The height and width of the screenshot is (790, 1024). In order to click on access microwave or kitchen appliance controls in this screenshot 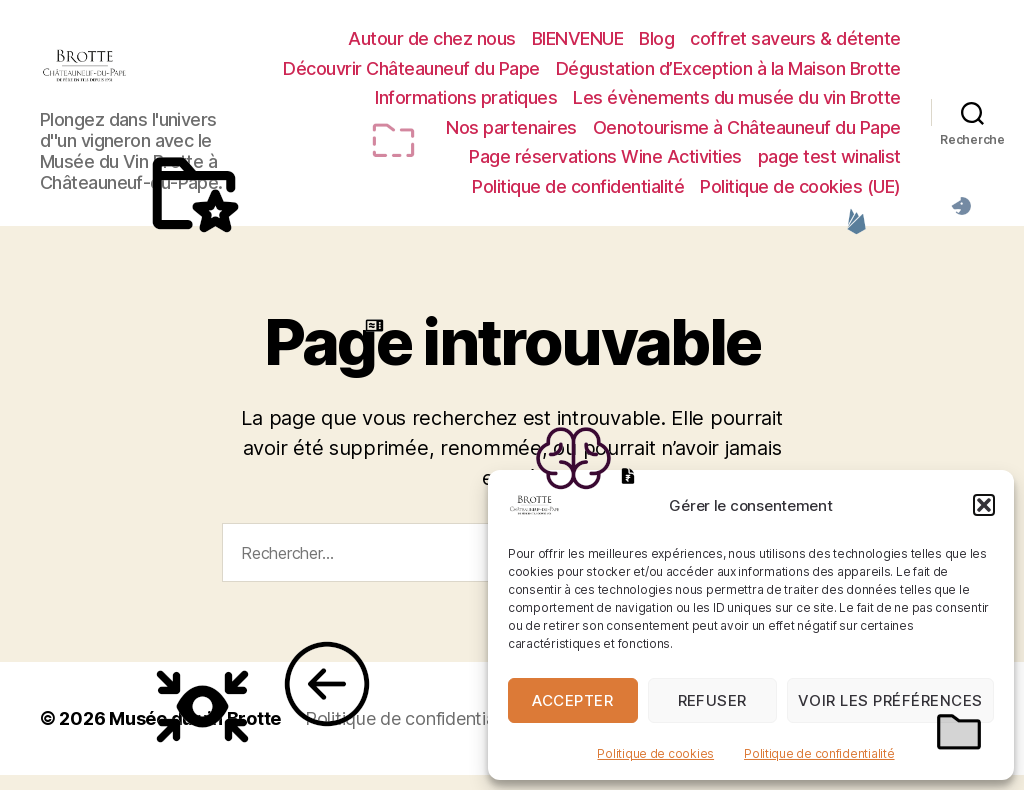, I will do `click(374, 325)`.